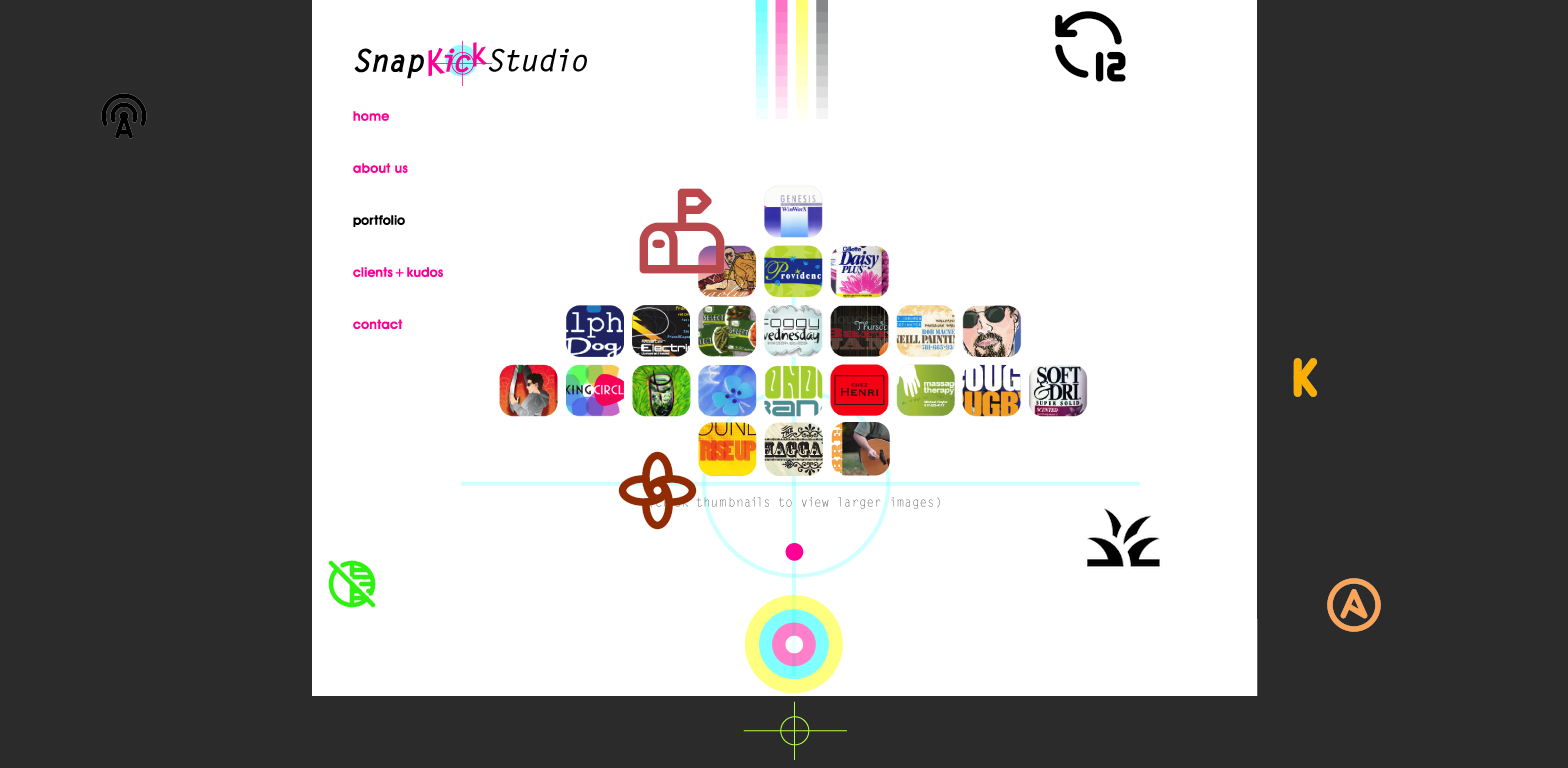 The image size is (1568, 768). What do you see at coordinates (1354, 605) in the screenshot?
I see `ansible automation platform logo` at bounding box center [1354, 605].